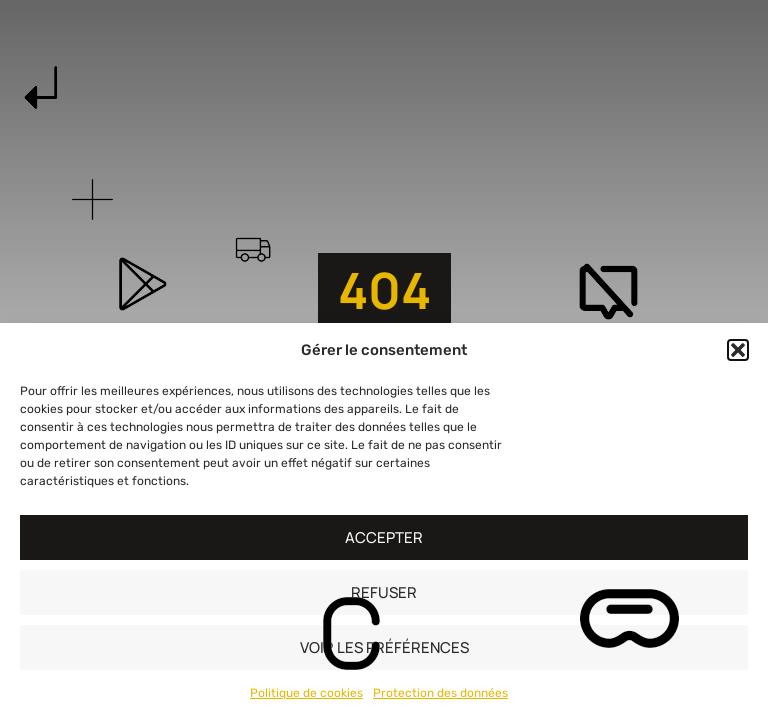  I want to click on access virtual reality or immersive mode, so click(629, 618).